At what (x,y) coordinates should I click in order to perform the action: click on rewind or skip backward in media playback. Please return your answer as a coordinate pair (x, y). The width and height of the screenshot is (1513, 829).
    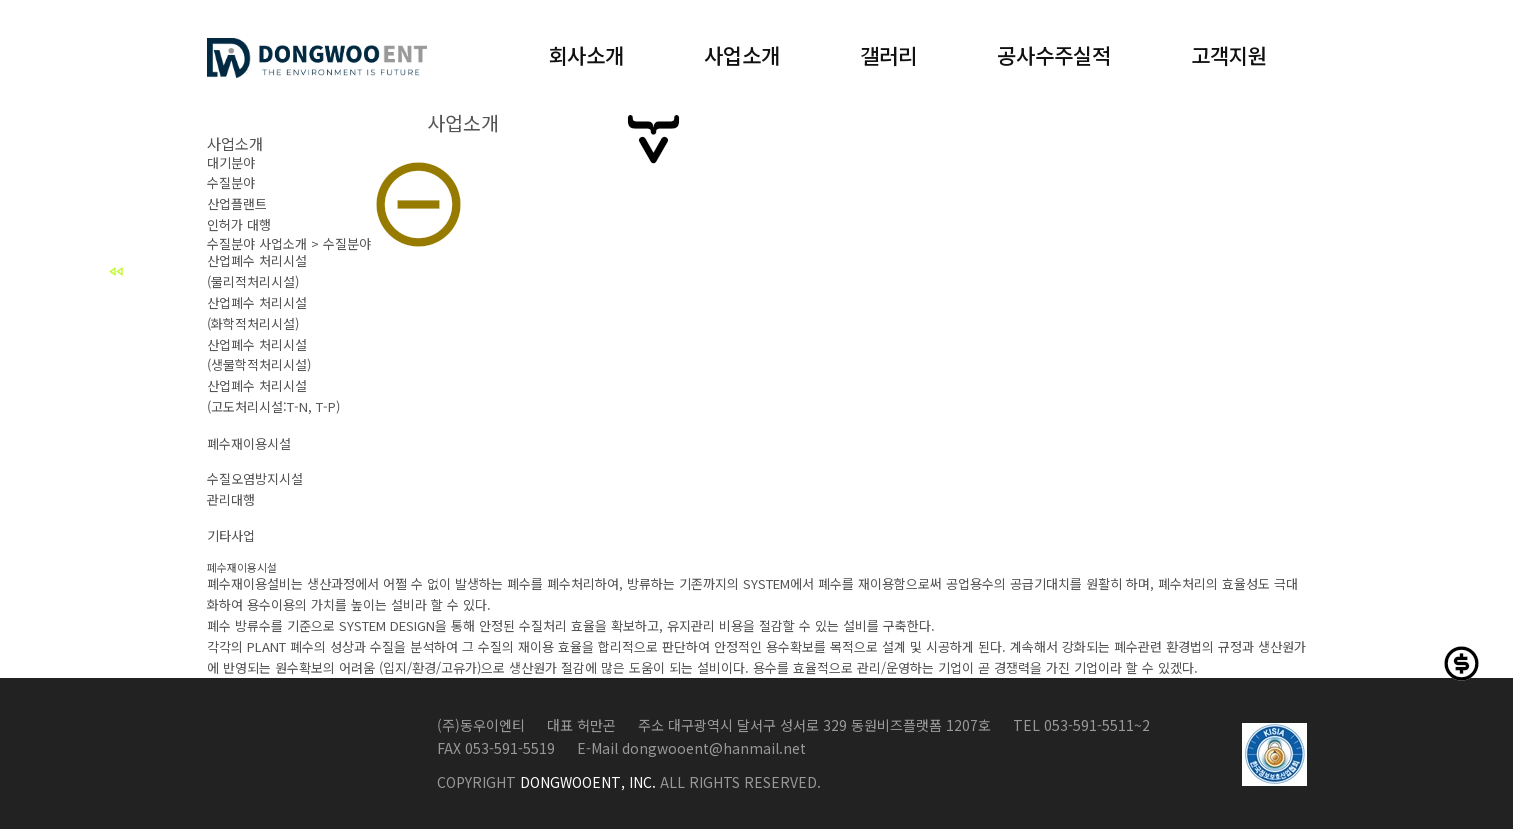
    Looking at the image, I should click on (116, 271).